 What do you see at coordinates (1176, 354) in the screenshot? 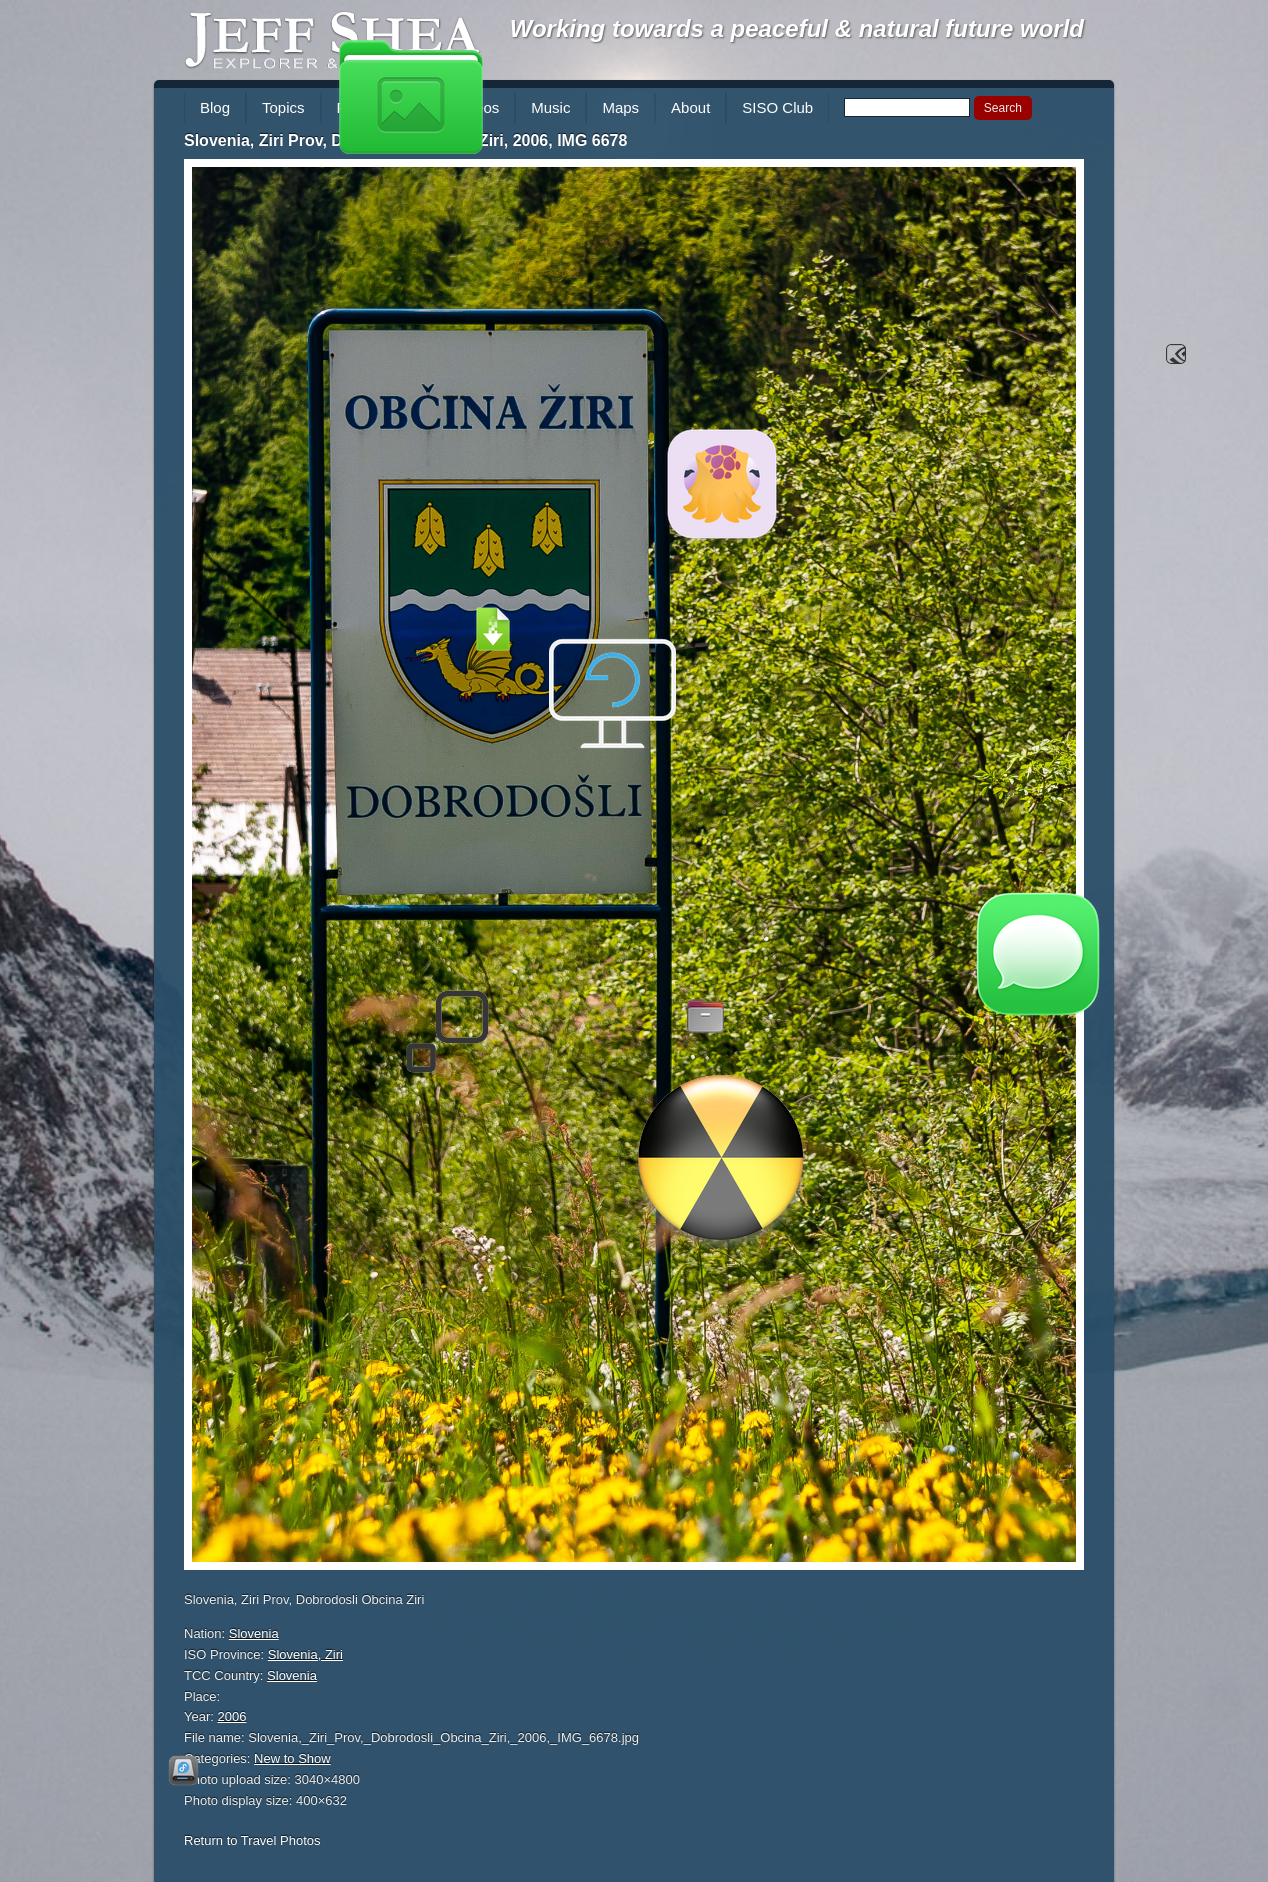
I see `open gwe (gpu widget extension) settings` at bounding box center [1176, 354].